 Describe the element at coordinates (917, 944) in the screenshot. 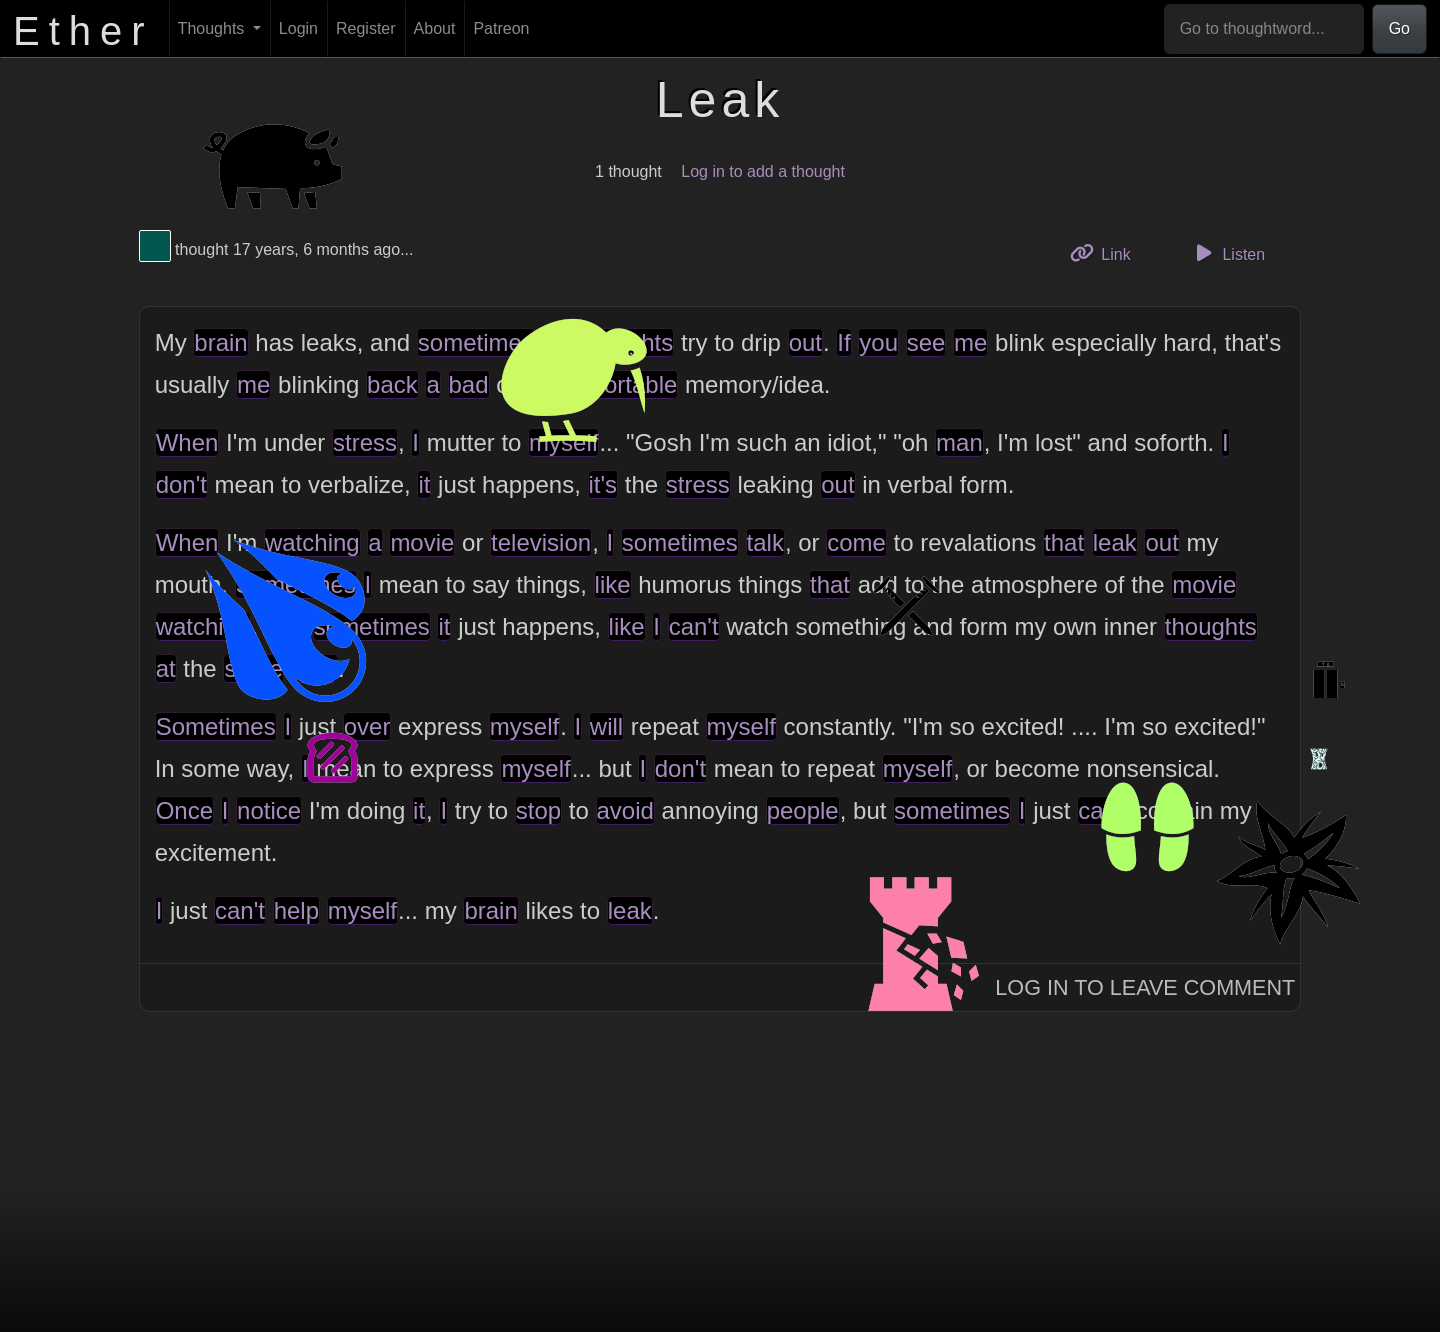

I see `indicates a destroyed or damaged tower in a game` at that location.